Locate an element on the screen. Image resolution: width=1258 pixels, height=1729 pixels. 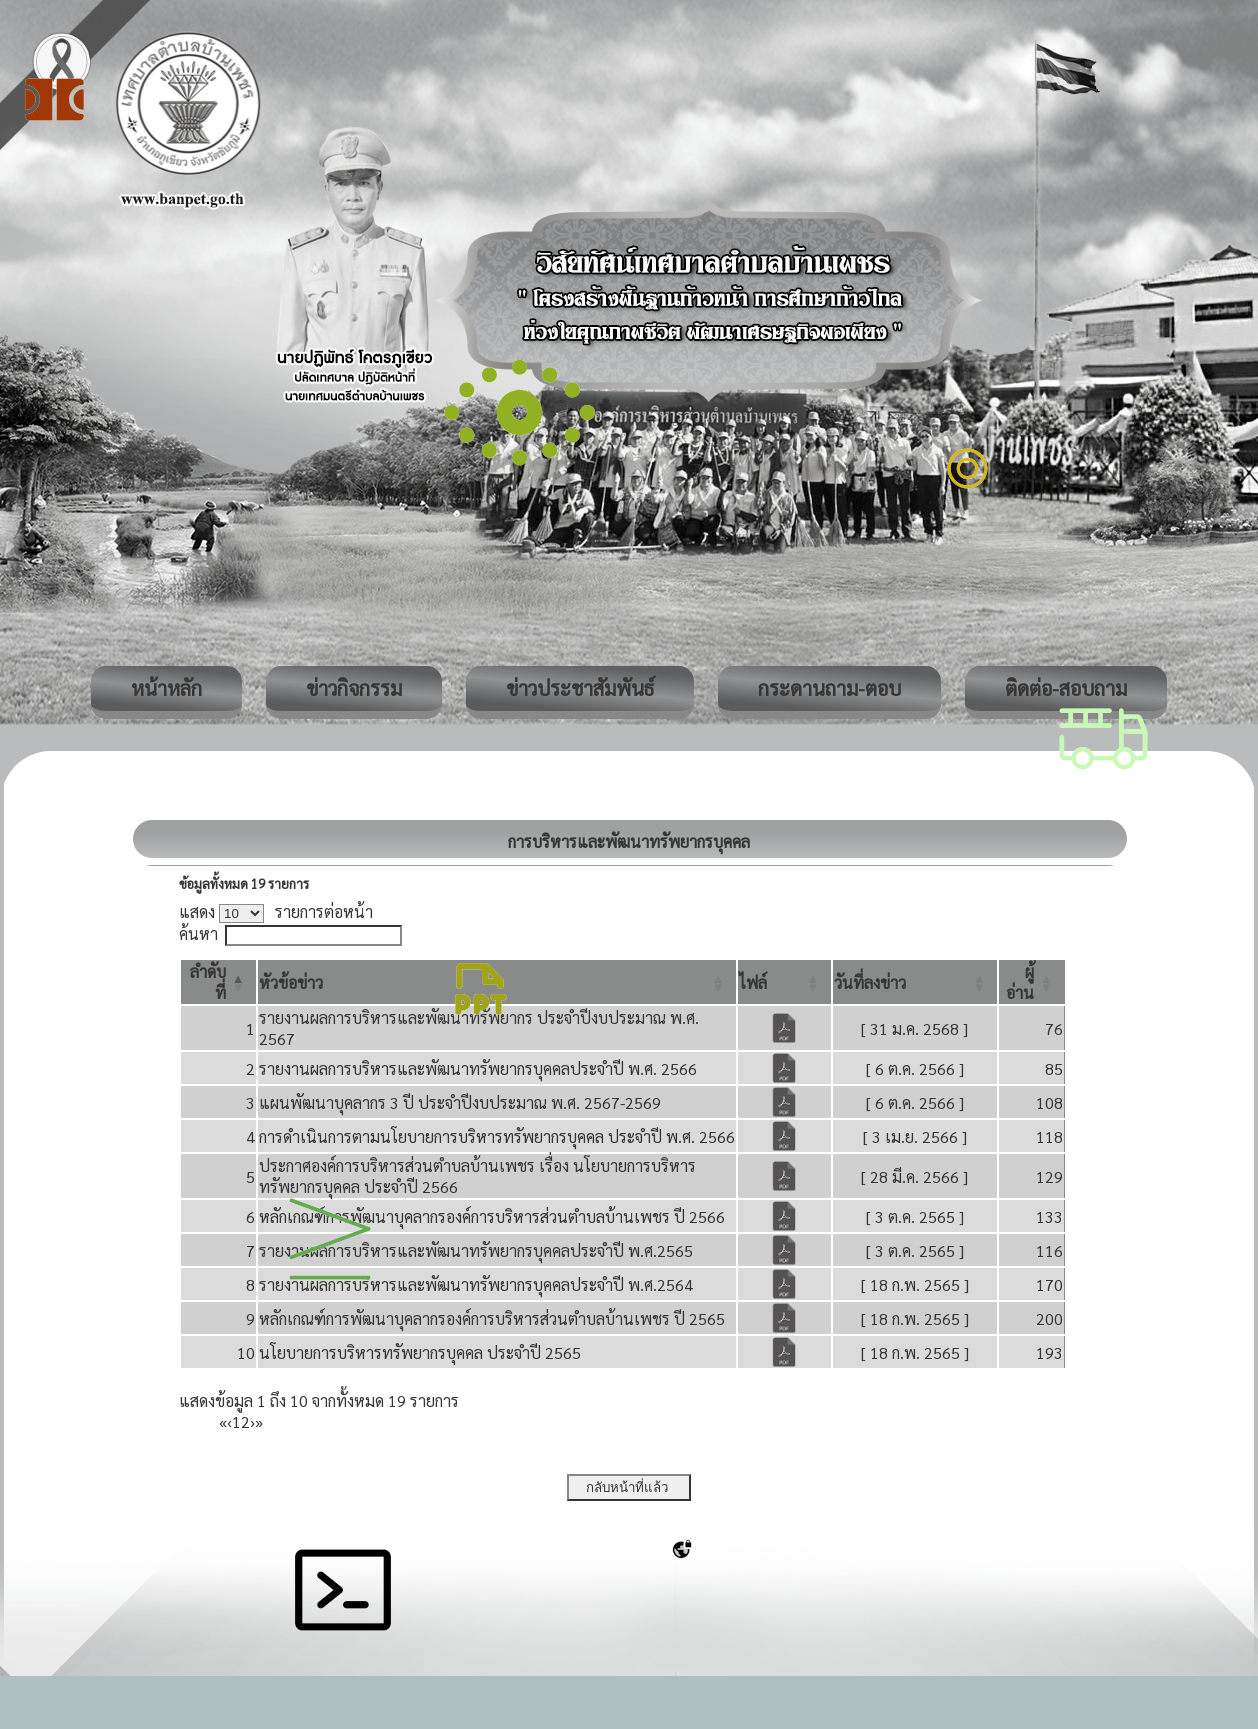
view basketball court information is located at coordinates (54, 99).